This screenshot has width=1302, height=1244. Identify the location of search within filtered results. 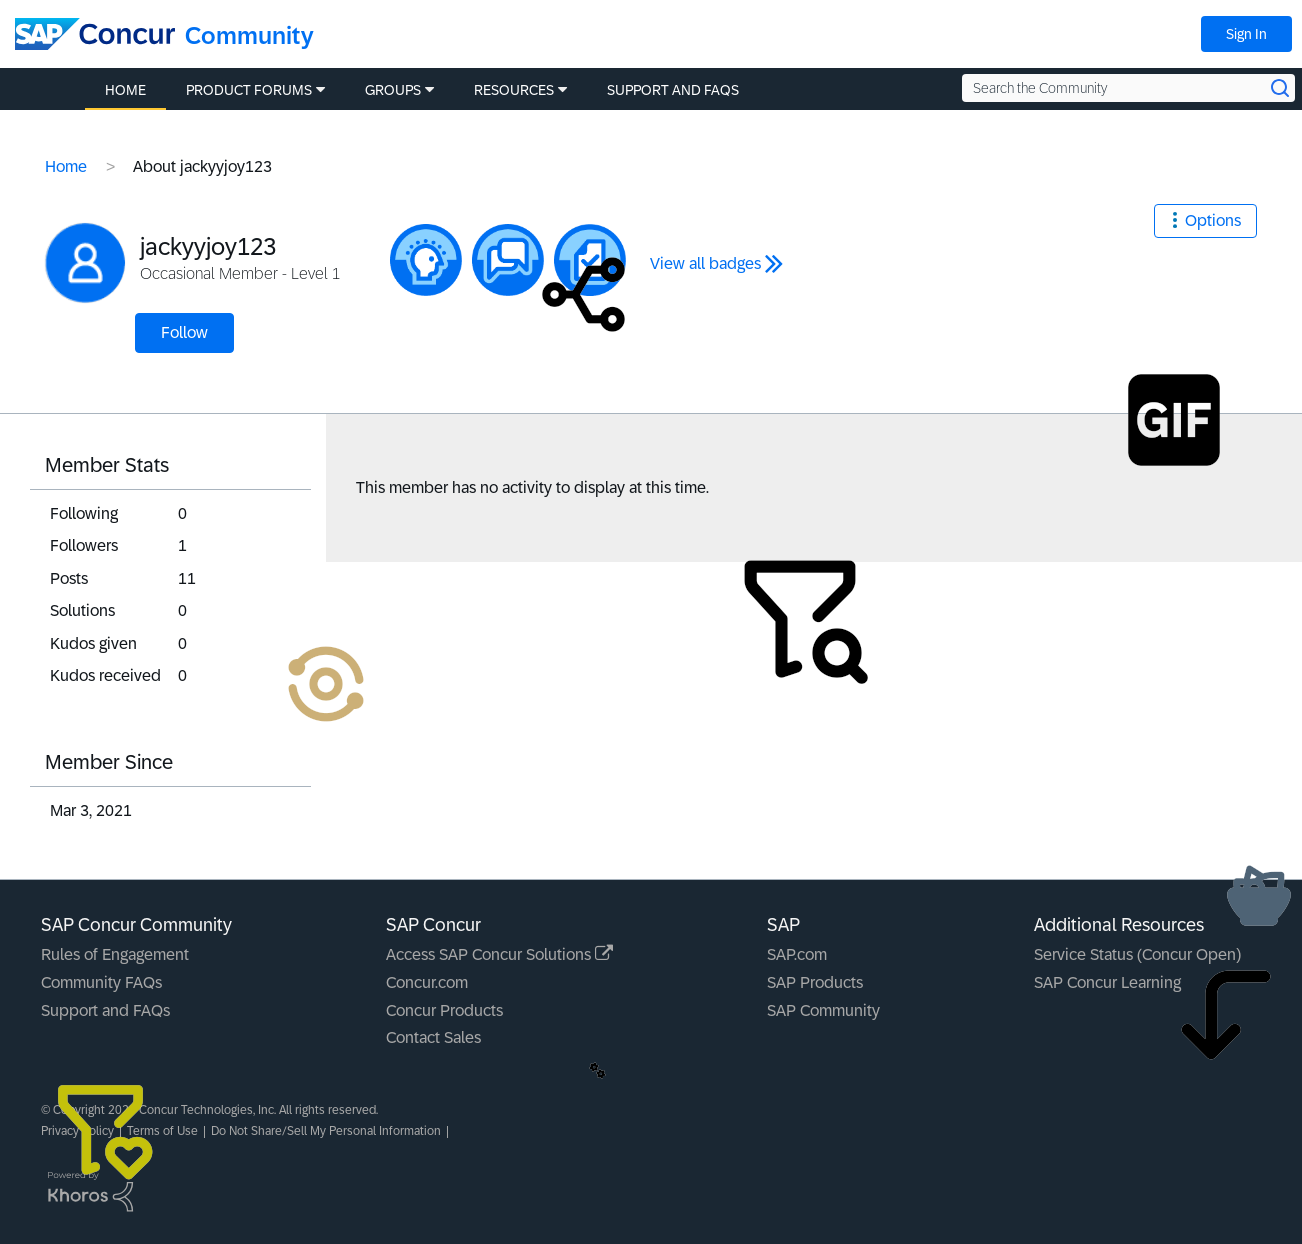
(800, 616).